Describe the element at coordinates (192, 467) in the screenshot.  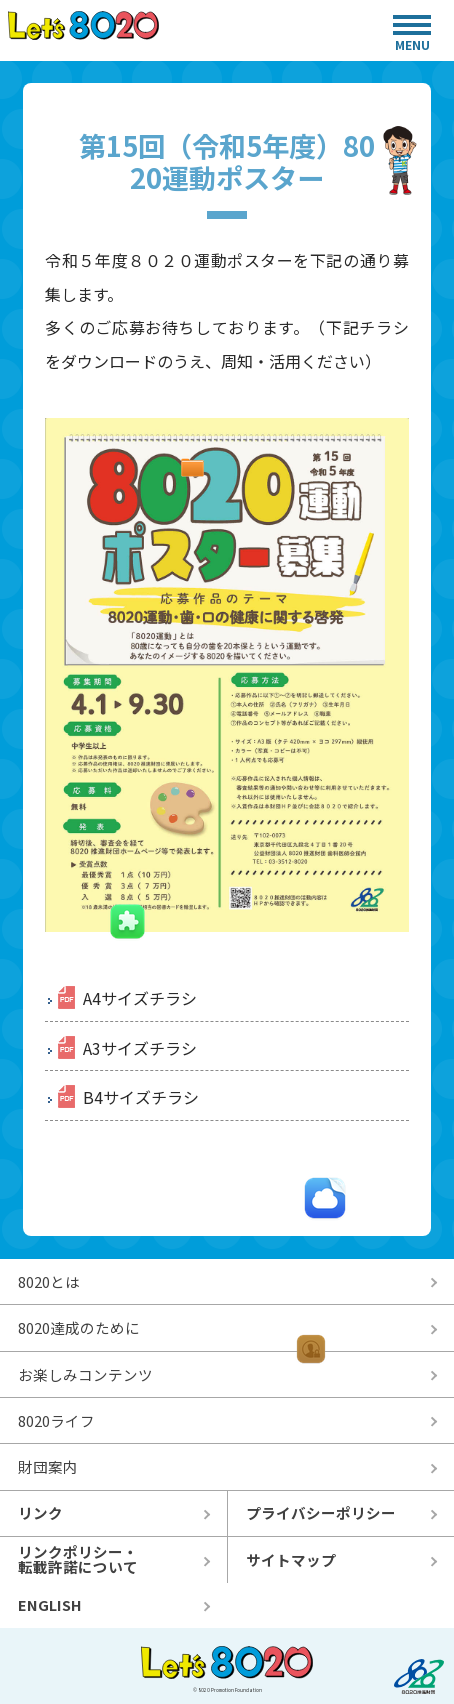
I see `open folder to view contents` at that location.